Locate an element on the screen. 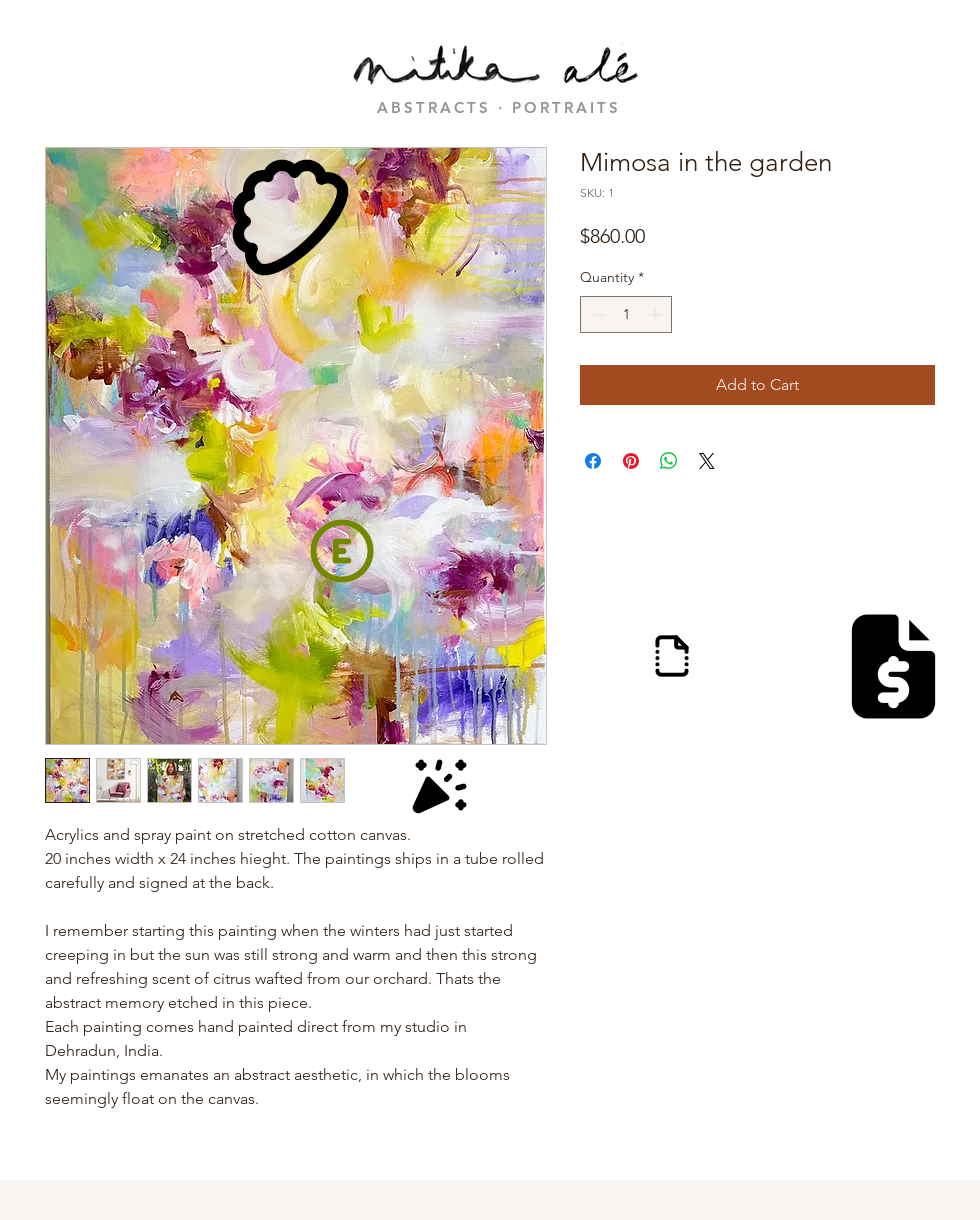 This screenshot has height=1220, width=980. browse asian cuisine or dumpling restaurants is located at coordinates (290, 217).